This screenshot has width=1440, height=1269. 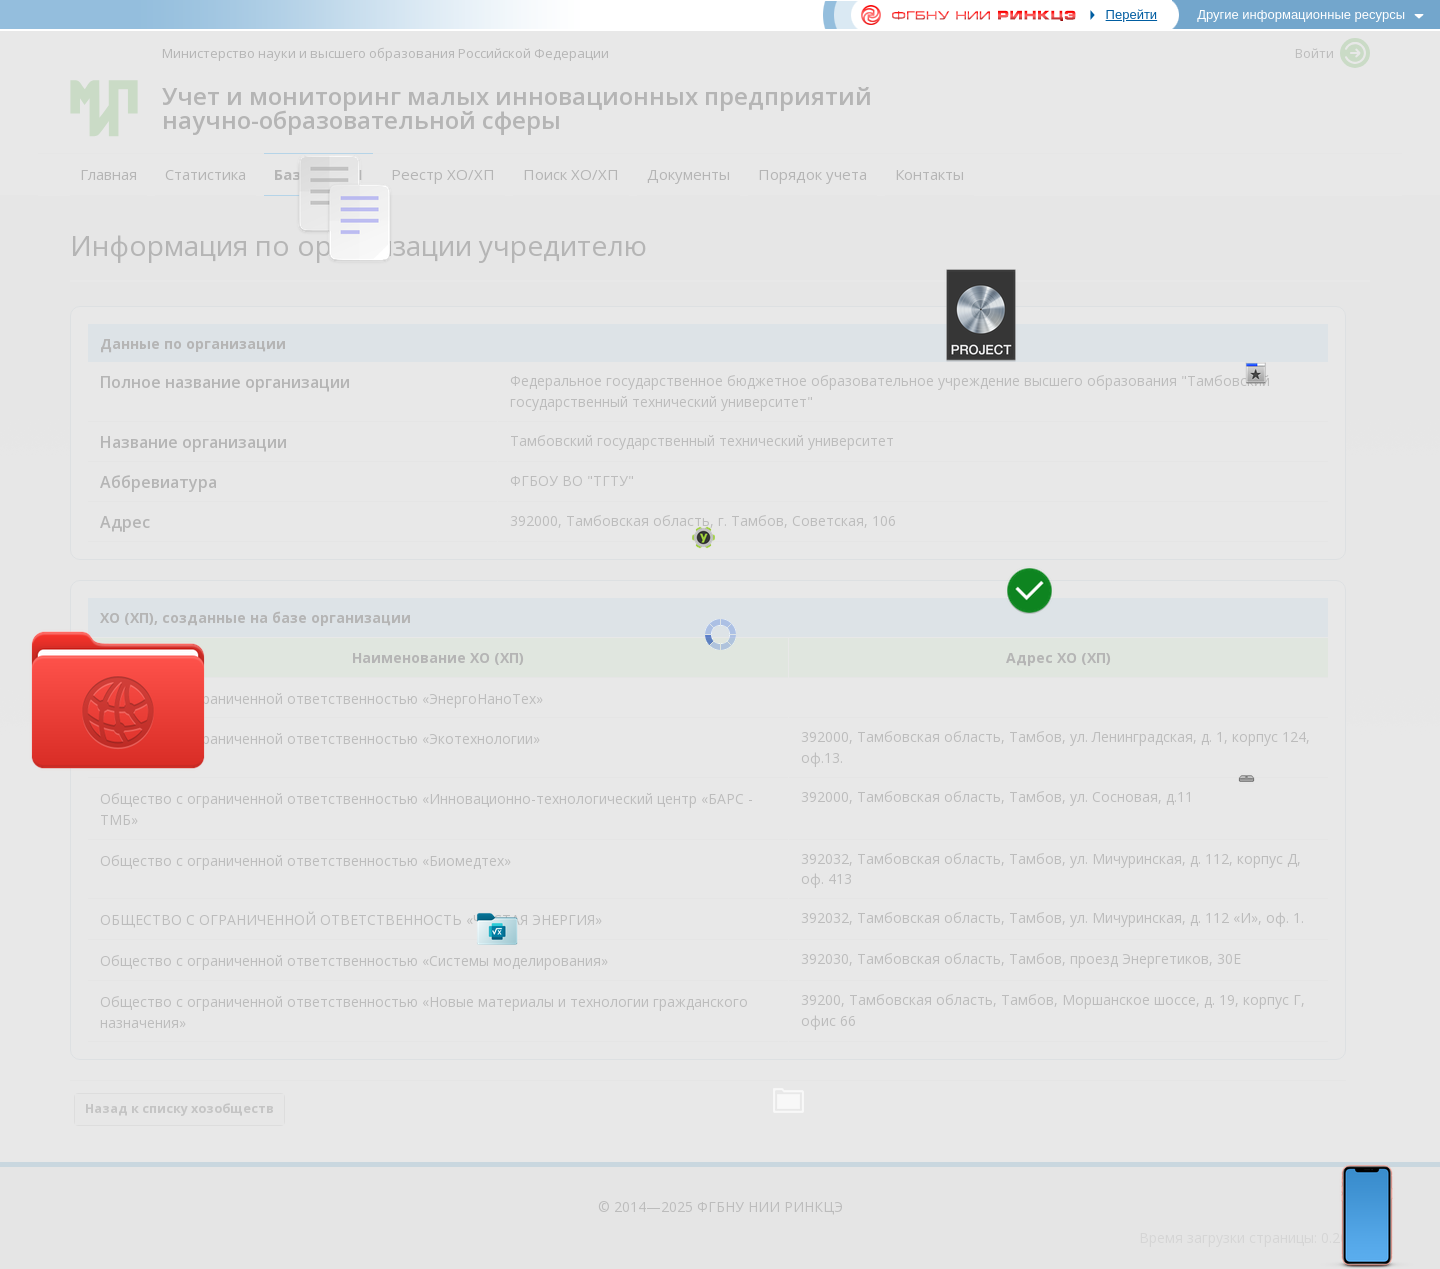 What do you see at coordinates (981, 317) in the screenshot?
I see `open a Logic Pro project file in GarageBand` at bounding box center [981, 317].